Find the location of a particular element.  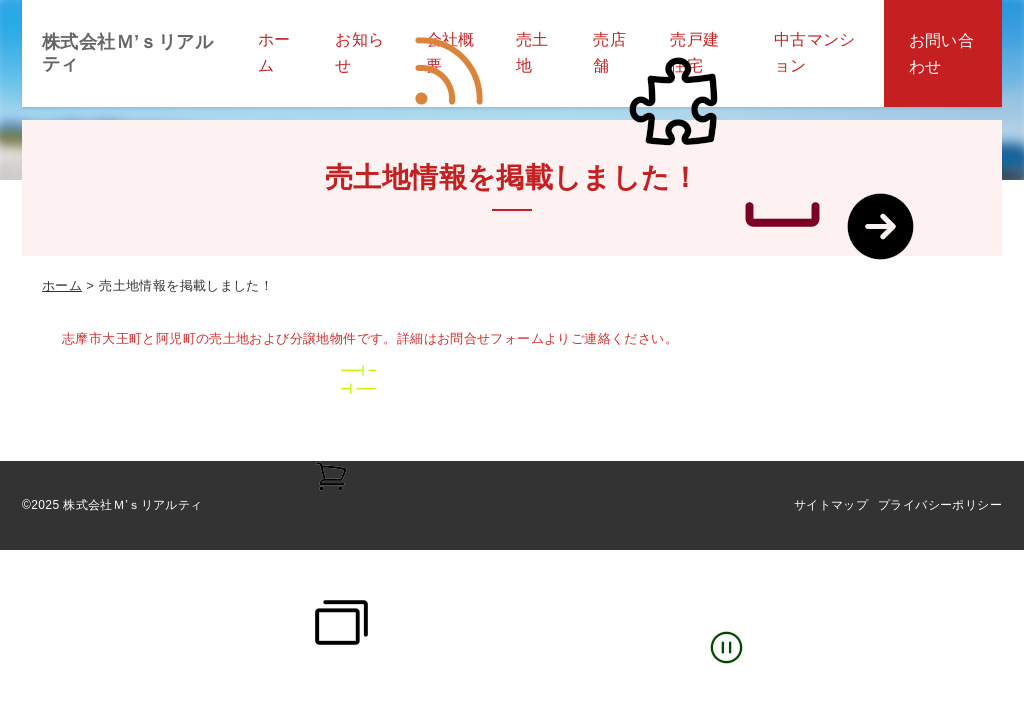

view your shopping cart is located at coordinates (331, 476).